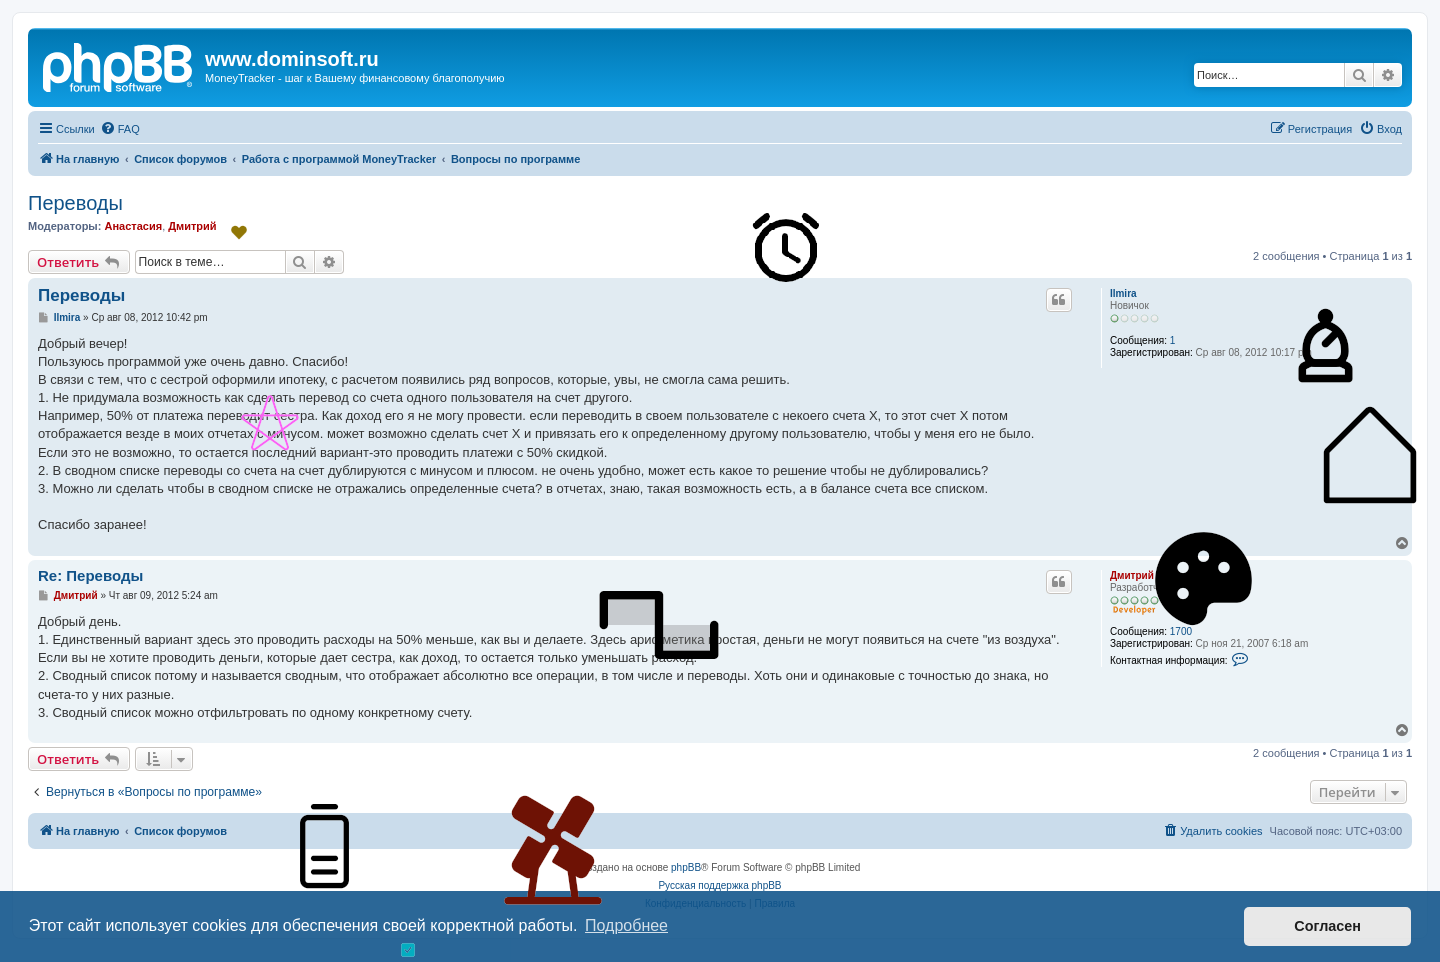 The width and height of the screenshot is (1440, 962). I want to click on open color or theme settings, so click(1203, 580).